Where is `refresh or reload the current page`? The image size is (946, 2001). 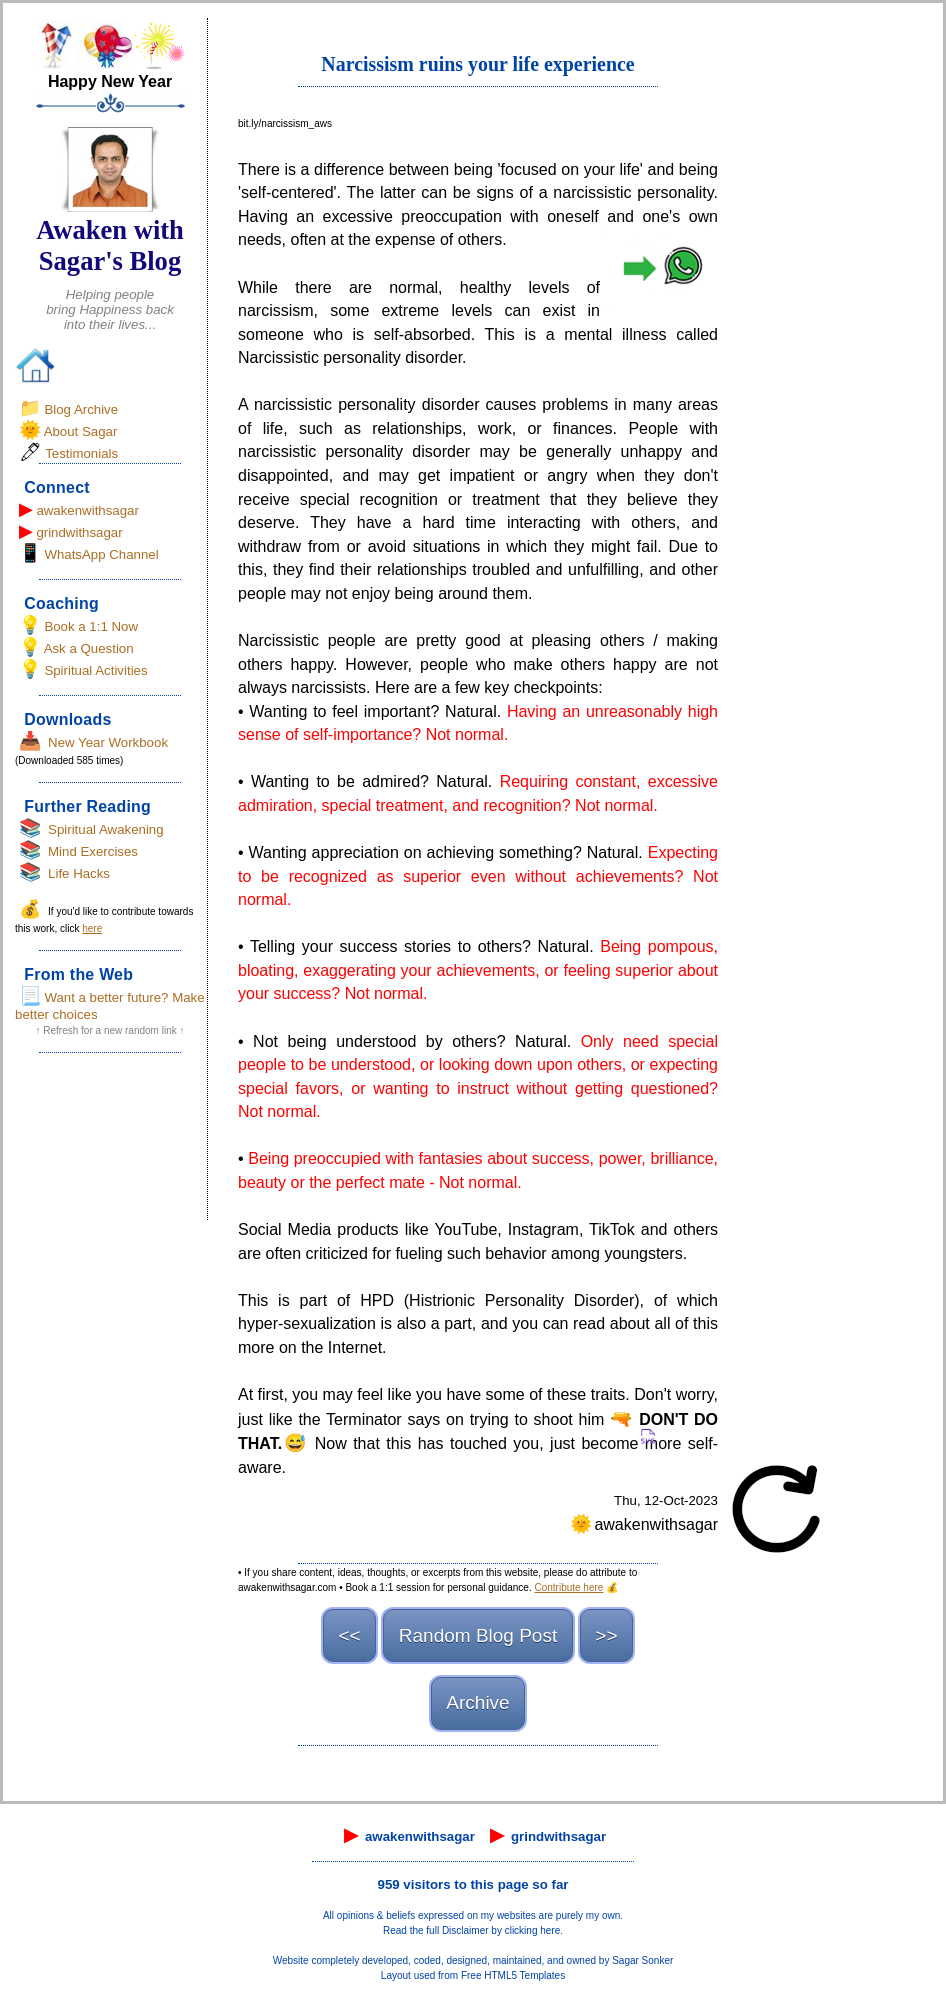 refresh or reload the current page is located at coordinates (776, 1509).